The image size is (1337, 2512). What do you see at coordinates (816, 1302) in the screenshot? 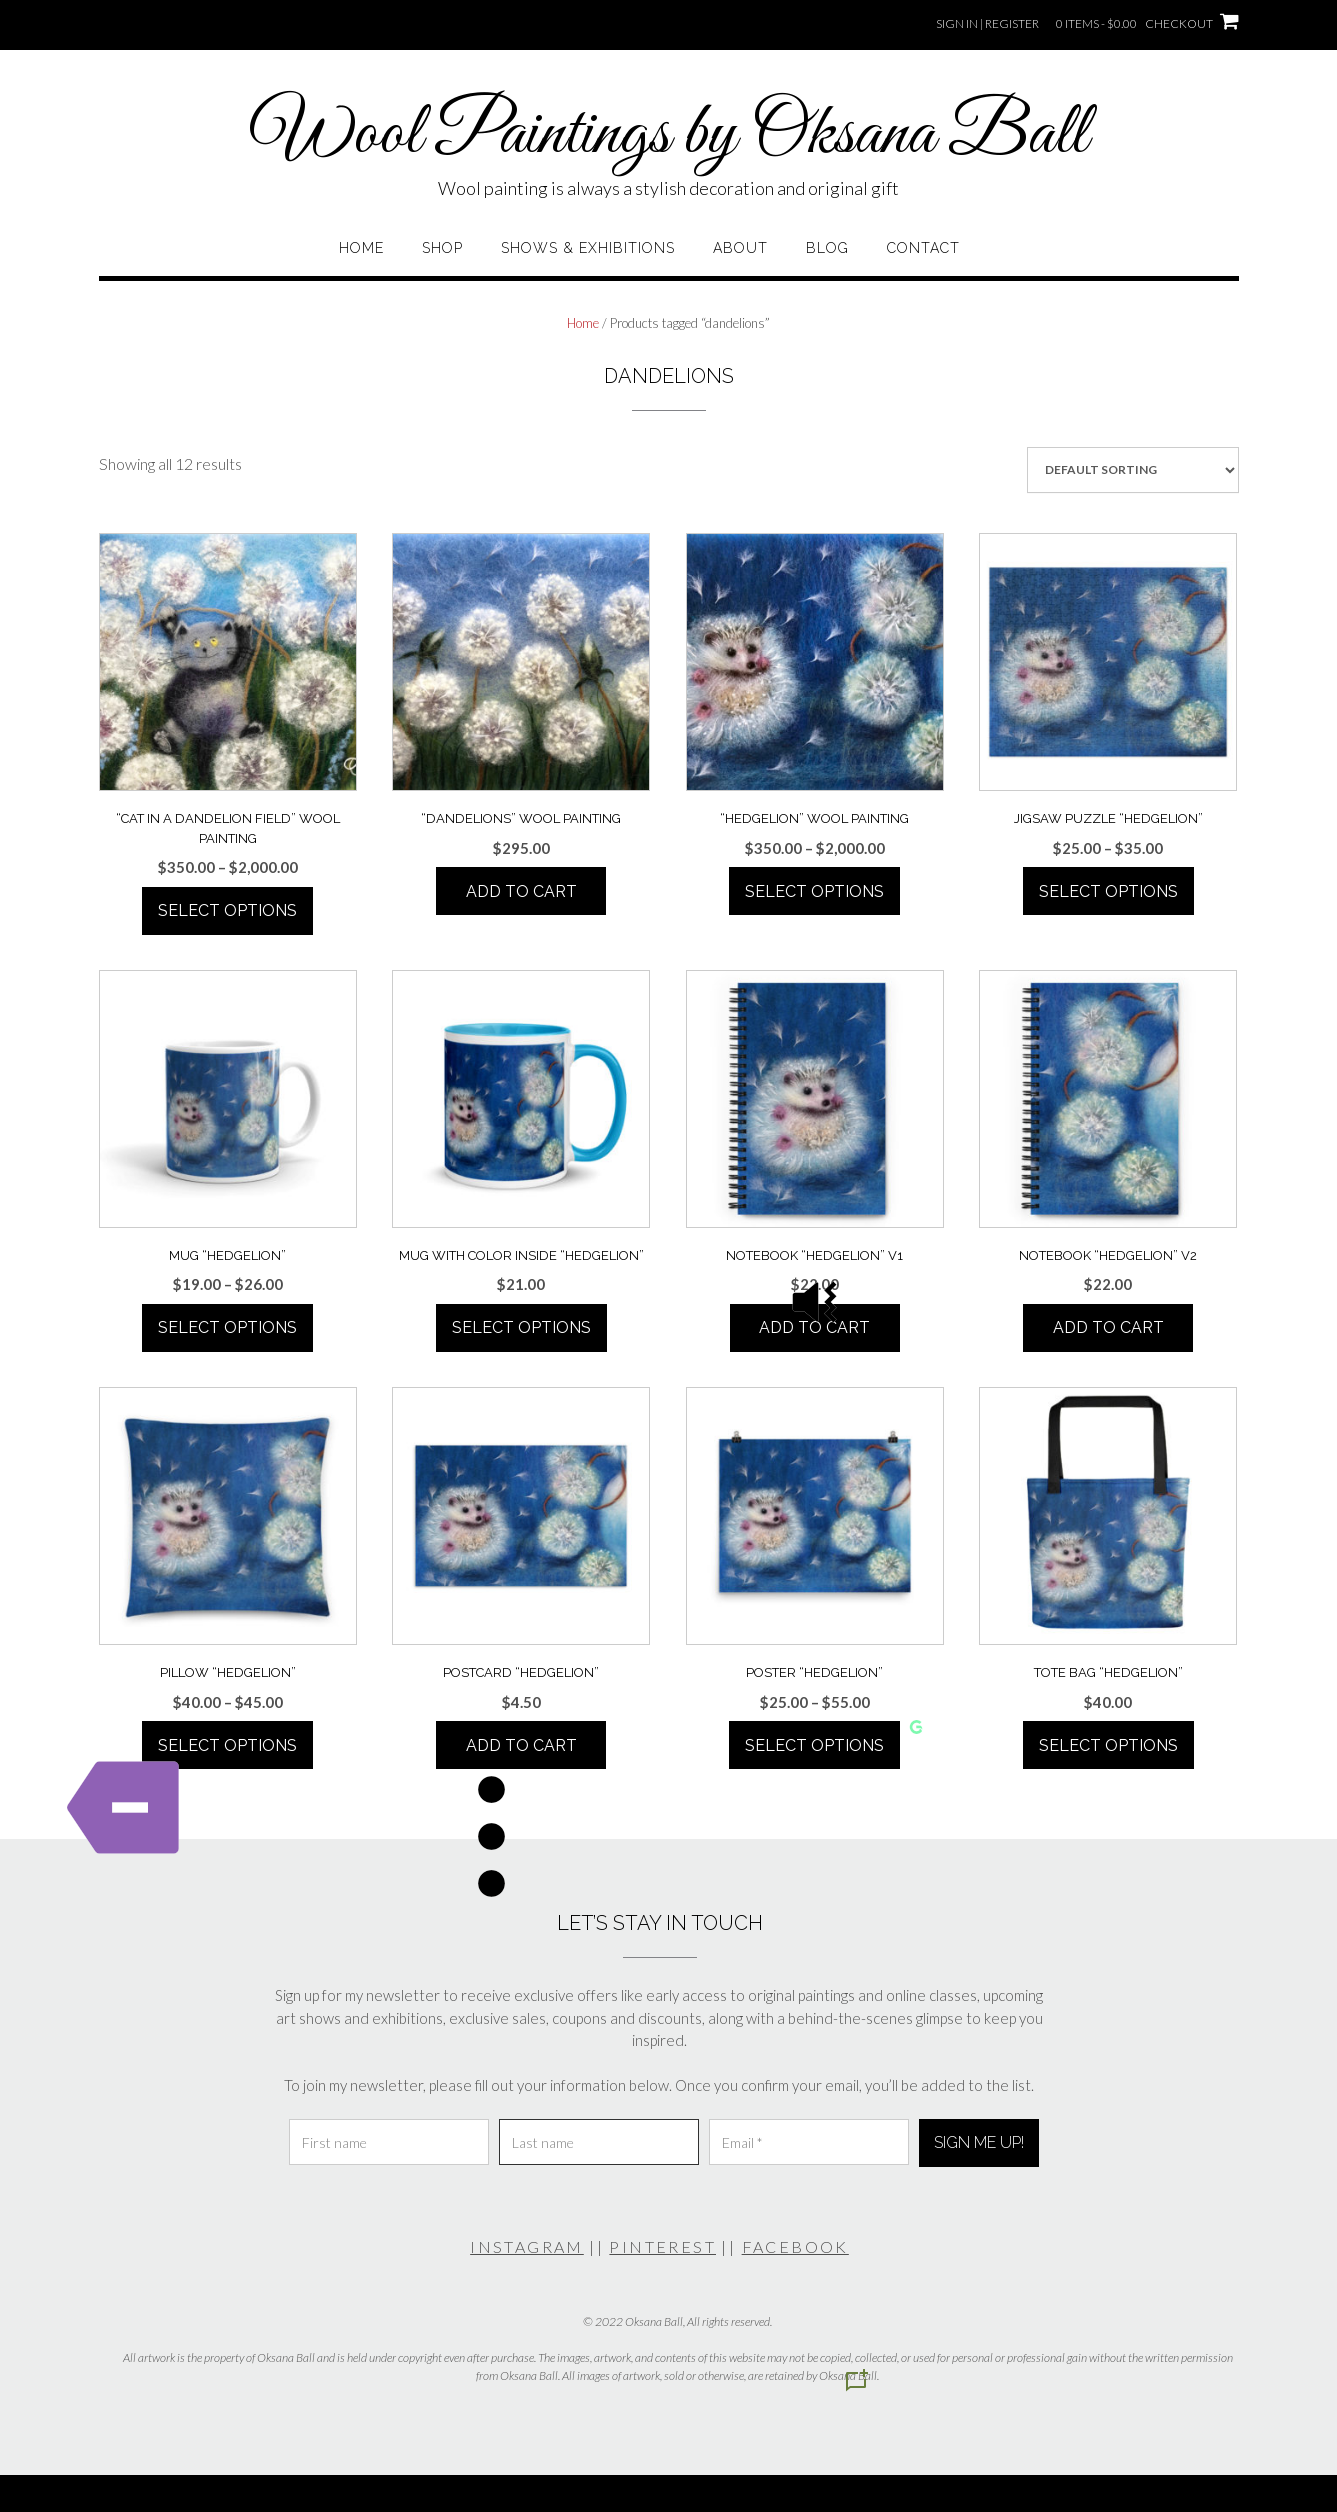
I see `set device to vibrate mode` at bounding box center [816, 1302].